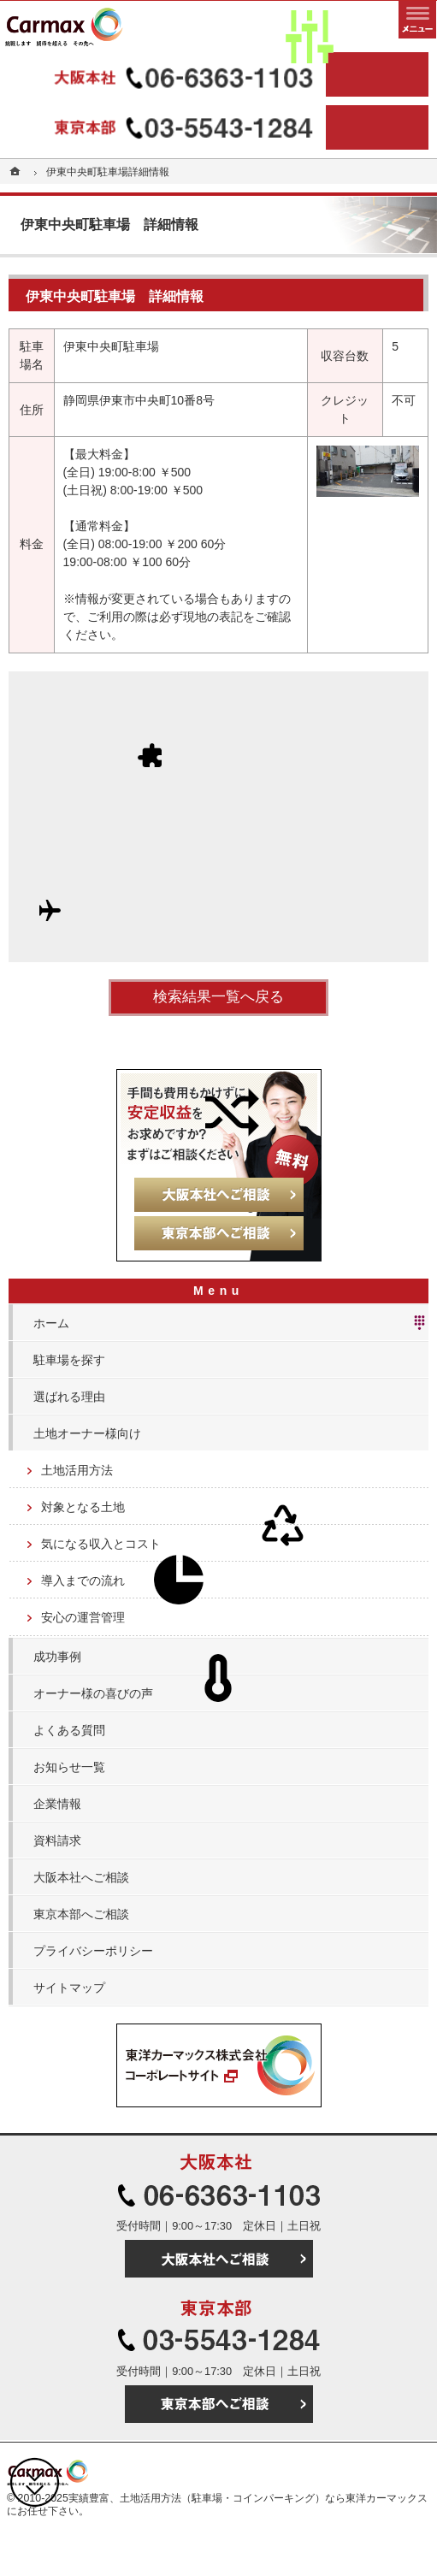  What do you see at coordinates (282, 1525) in the screenshot?
I see `recycle or move item to trash` at bounding box center [282, 1525].